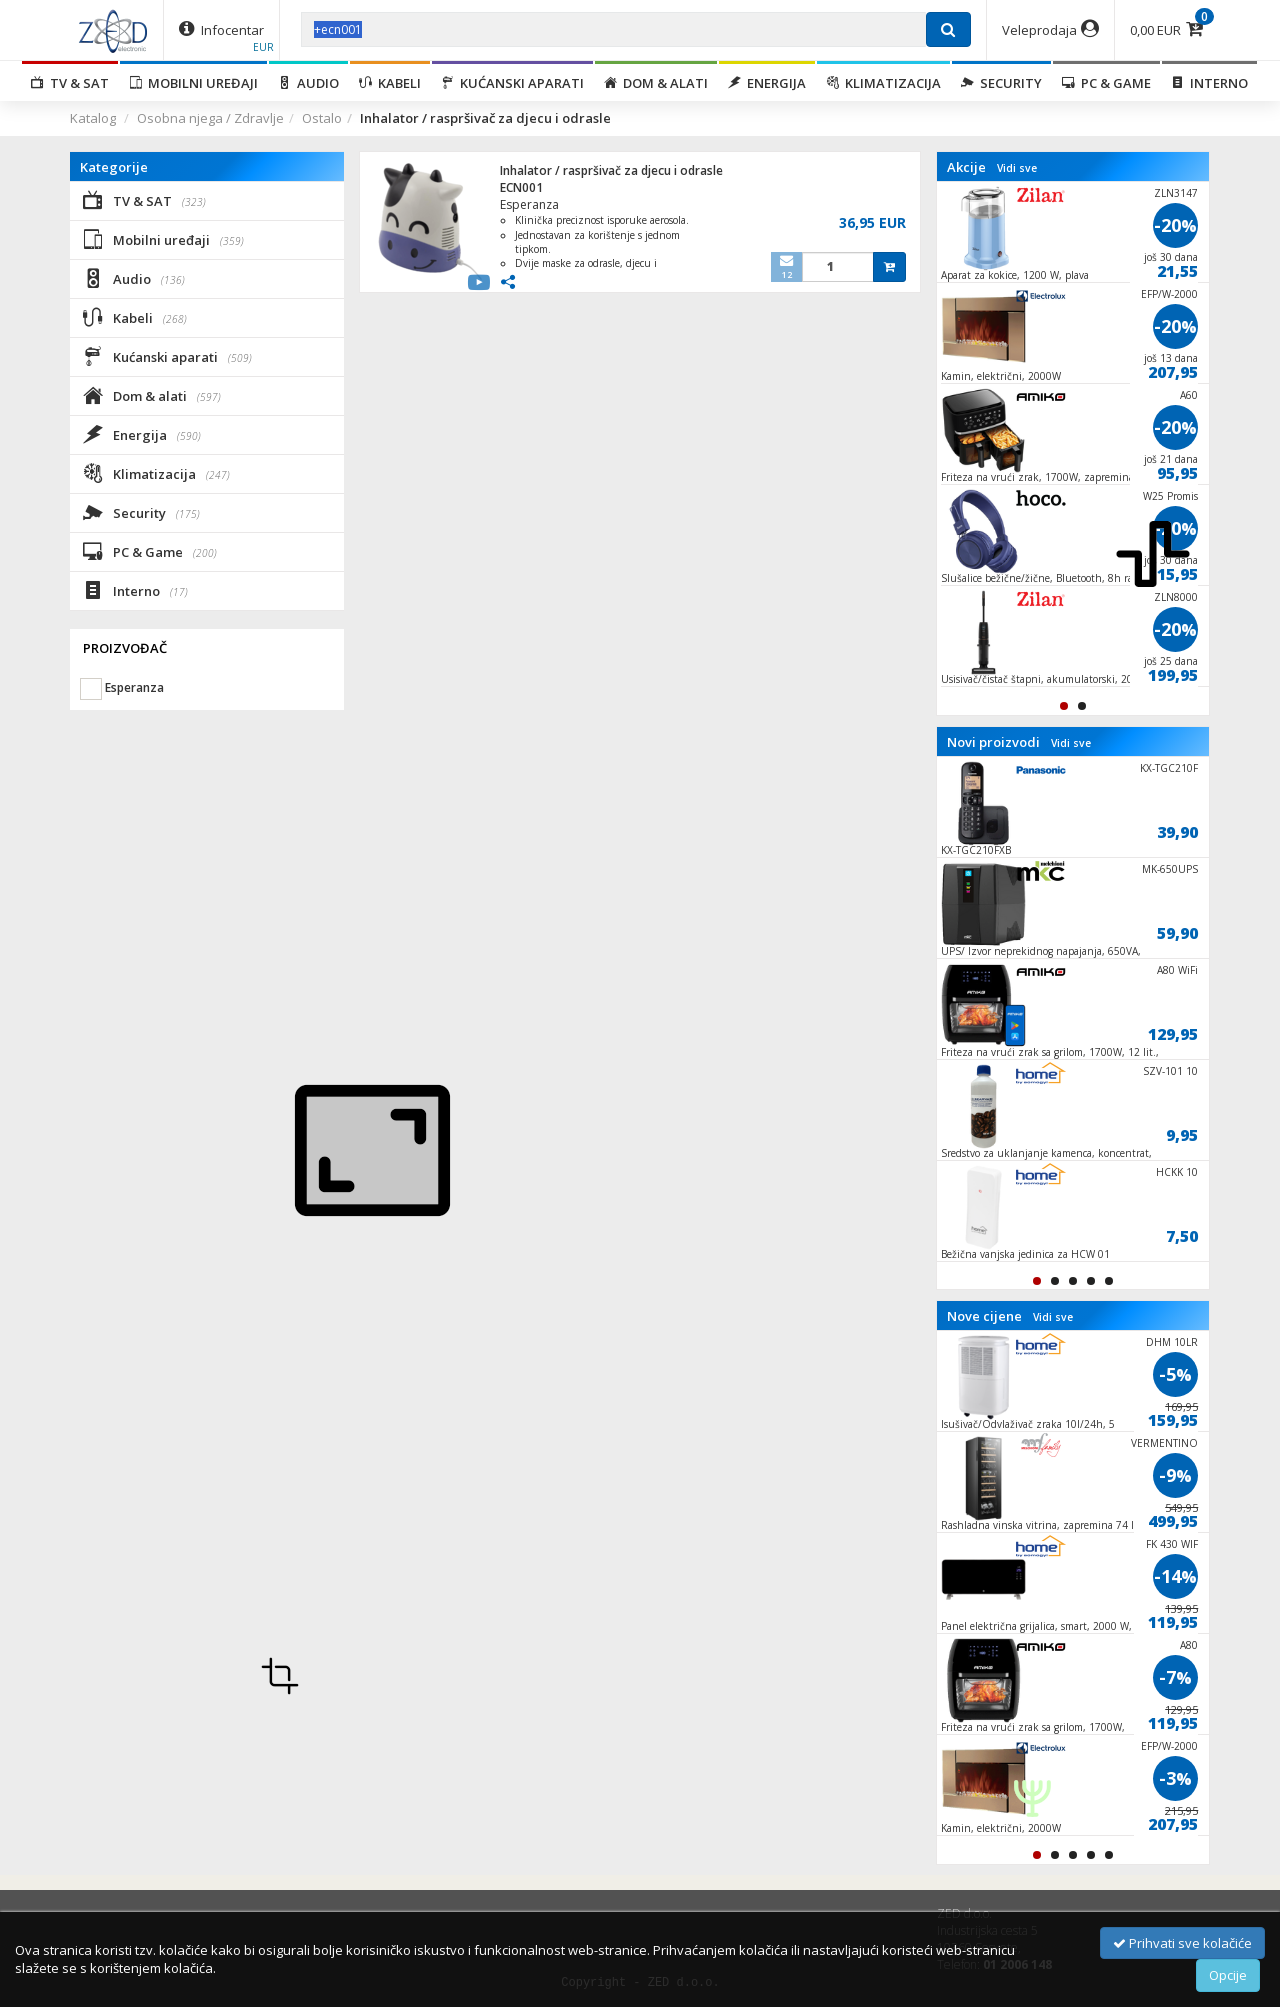  What do you see at coordinates (372, 1150) in the screenshot?
I see `enter fullscreen mode` at bounding box center [372, 1150].